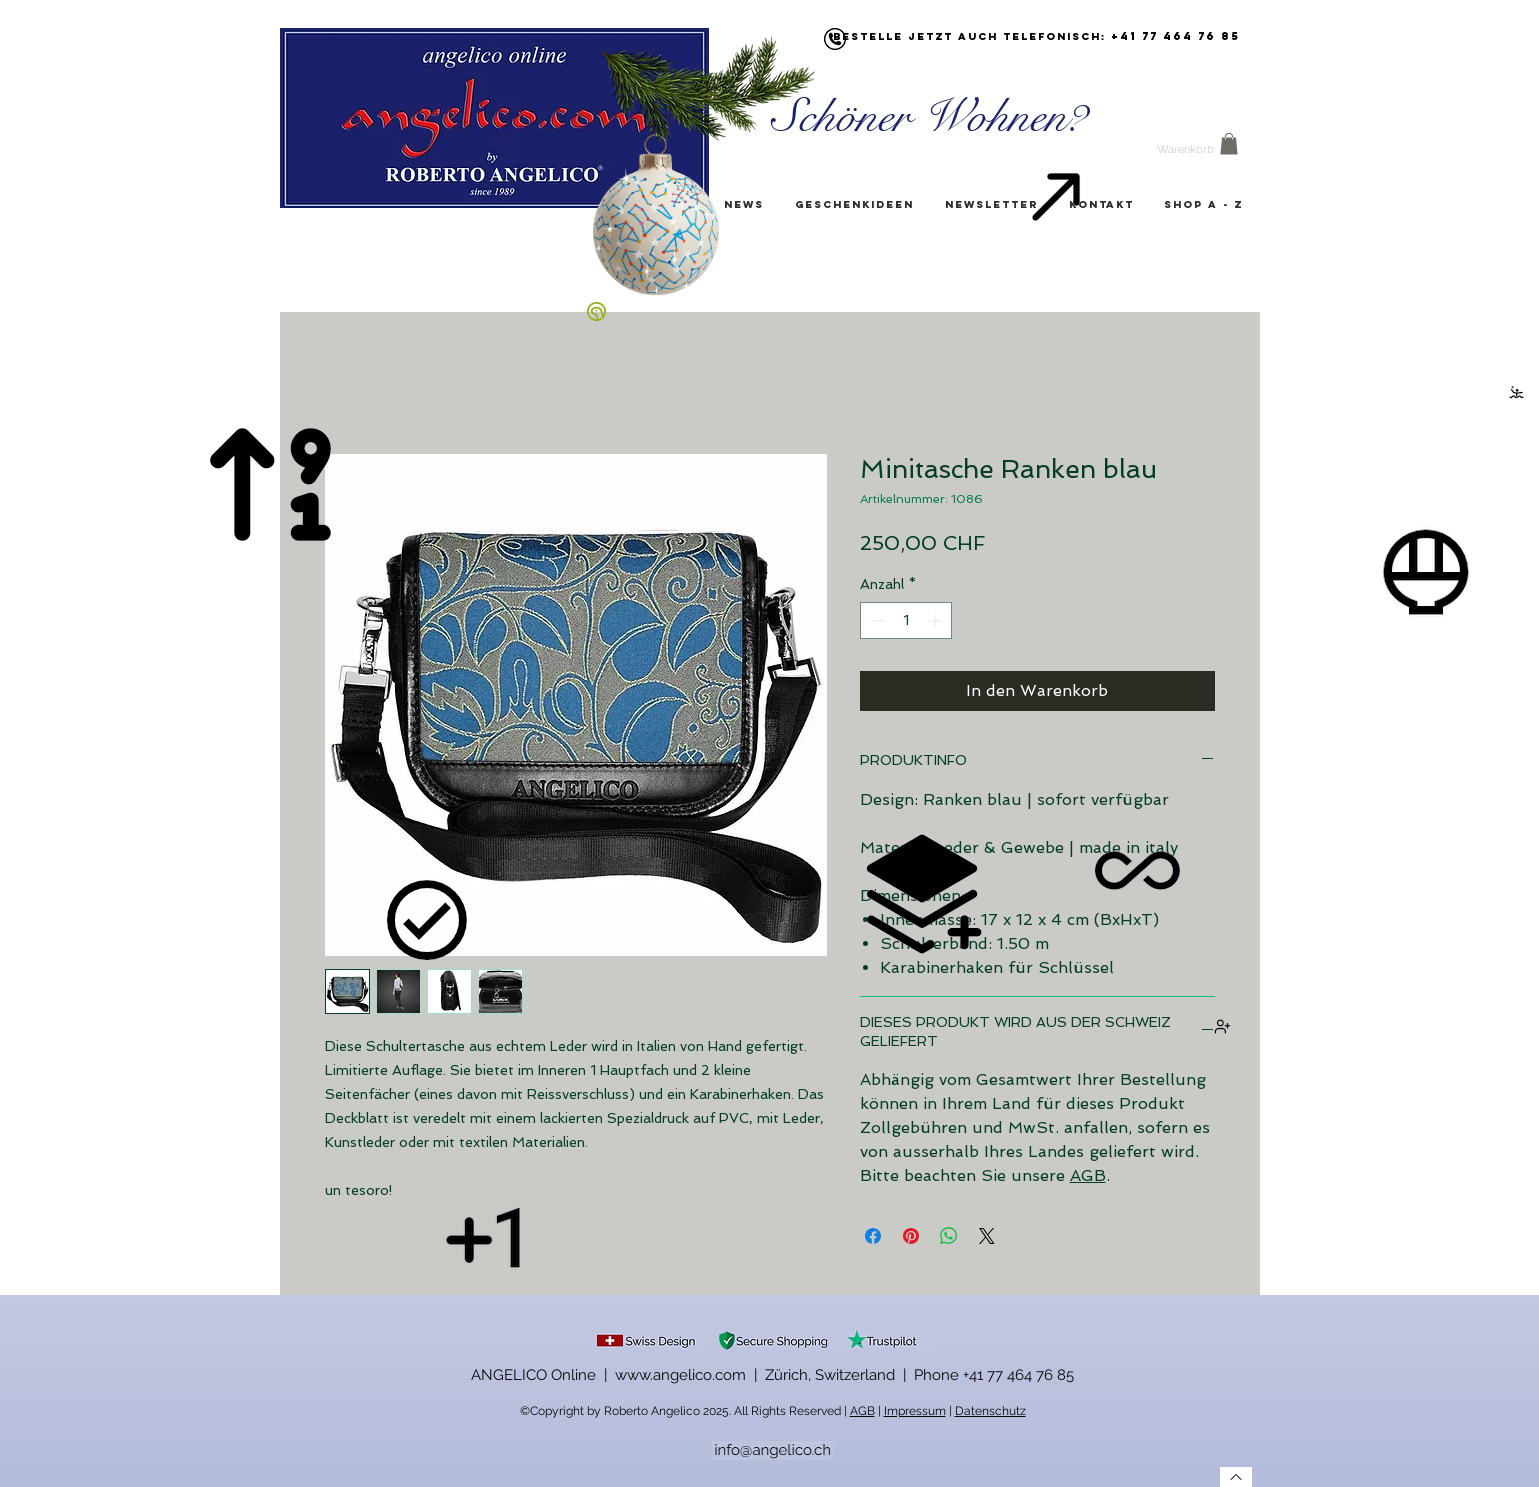  What do you see at coordinates (1137, 870) in the screenshot?
I see `indicates unlimited or infinite option` at bounding box center [1137, 870].